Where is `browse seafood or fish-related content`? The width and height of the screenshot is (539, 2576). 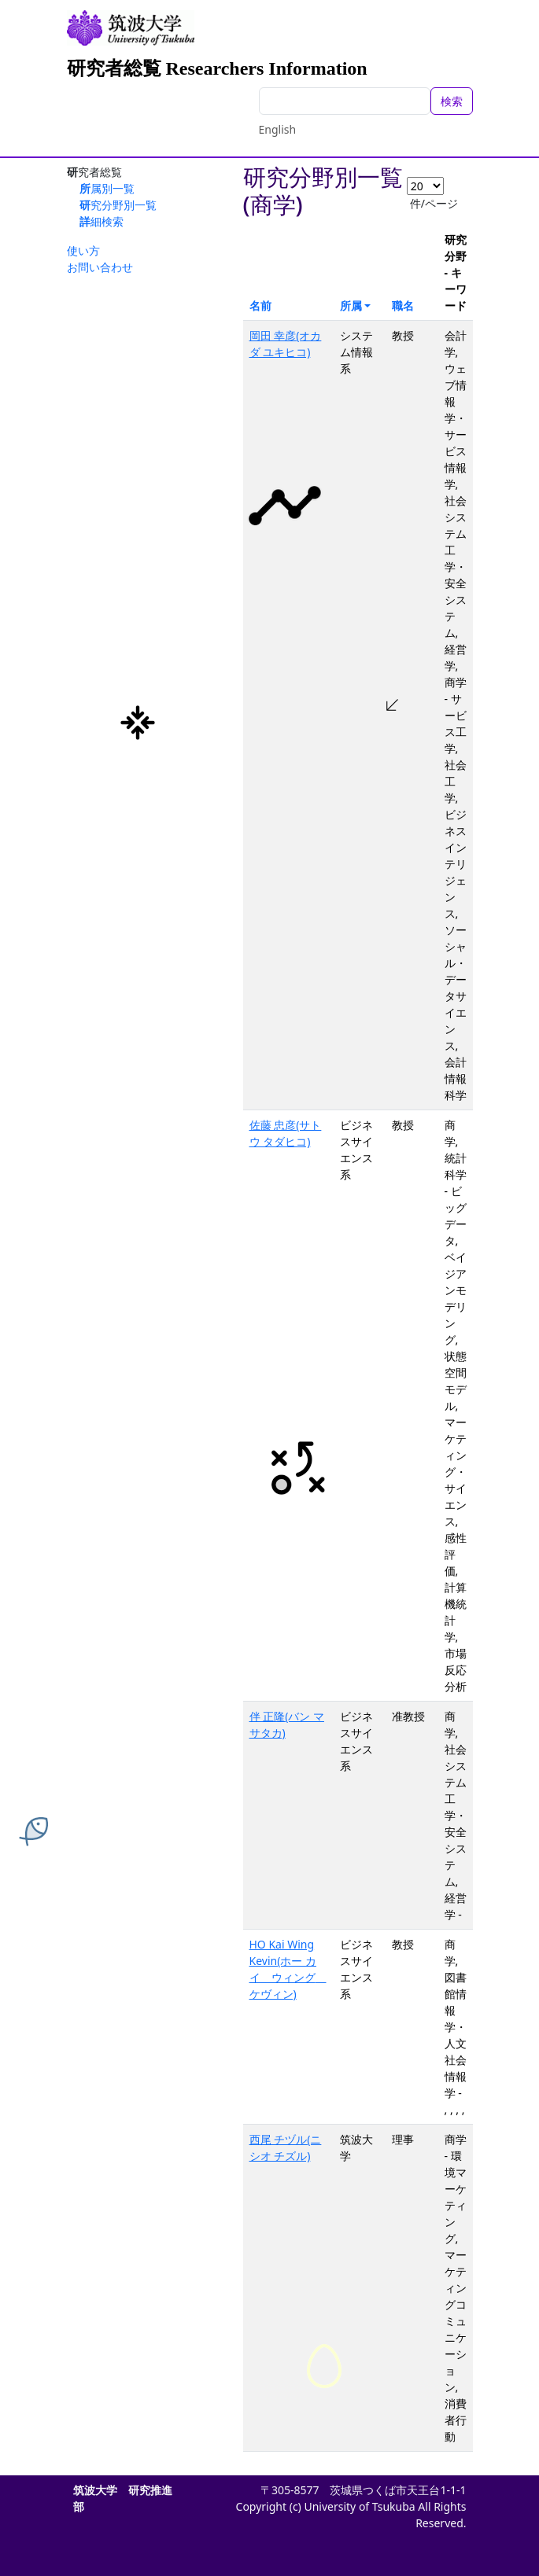 browse seafood or fish-related content is located at coordinates (35, 1831).